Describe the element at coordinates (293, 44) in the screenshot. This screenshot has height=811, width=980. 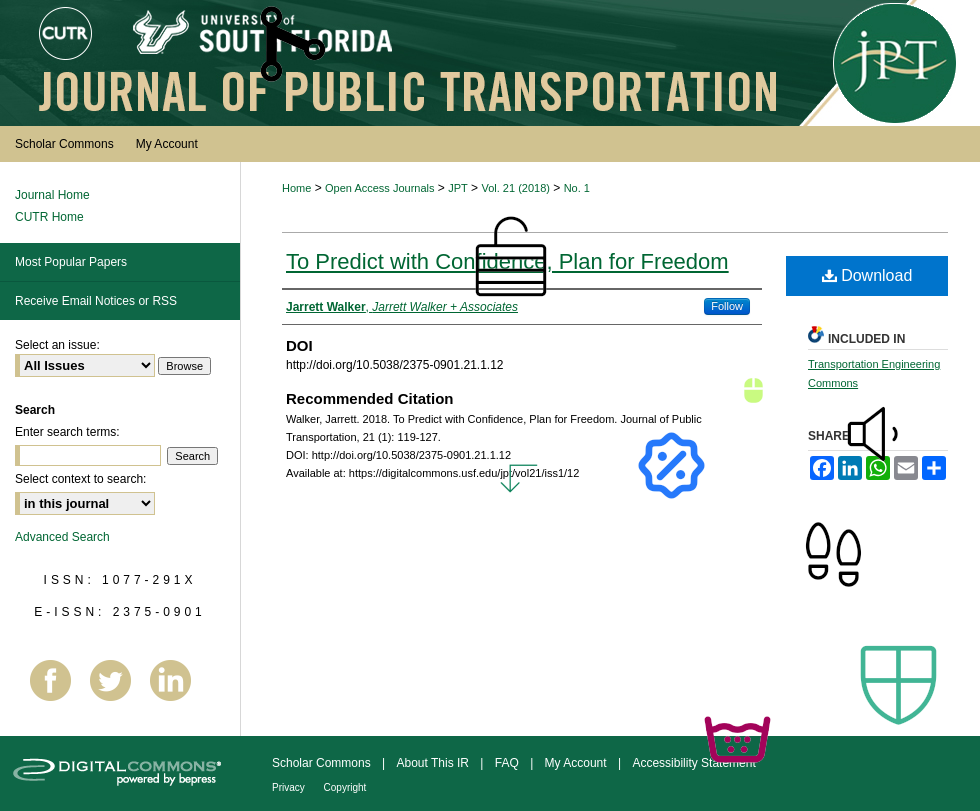
I see `merge branches in version control` at that location.